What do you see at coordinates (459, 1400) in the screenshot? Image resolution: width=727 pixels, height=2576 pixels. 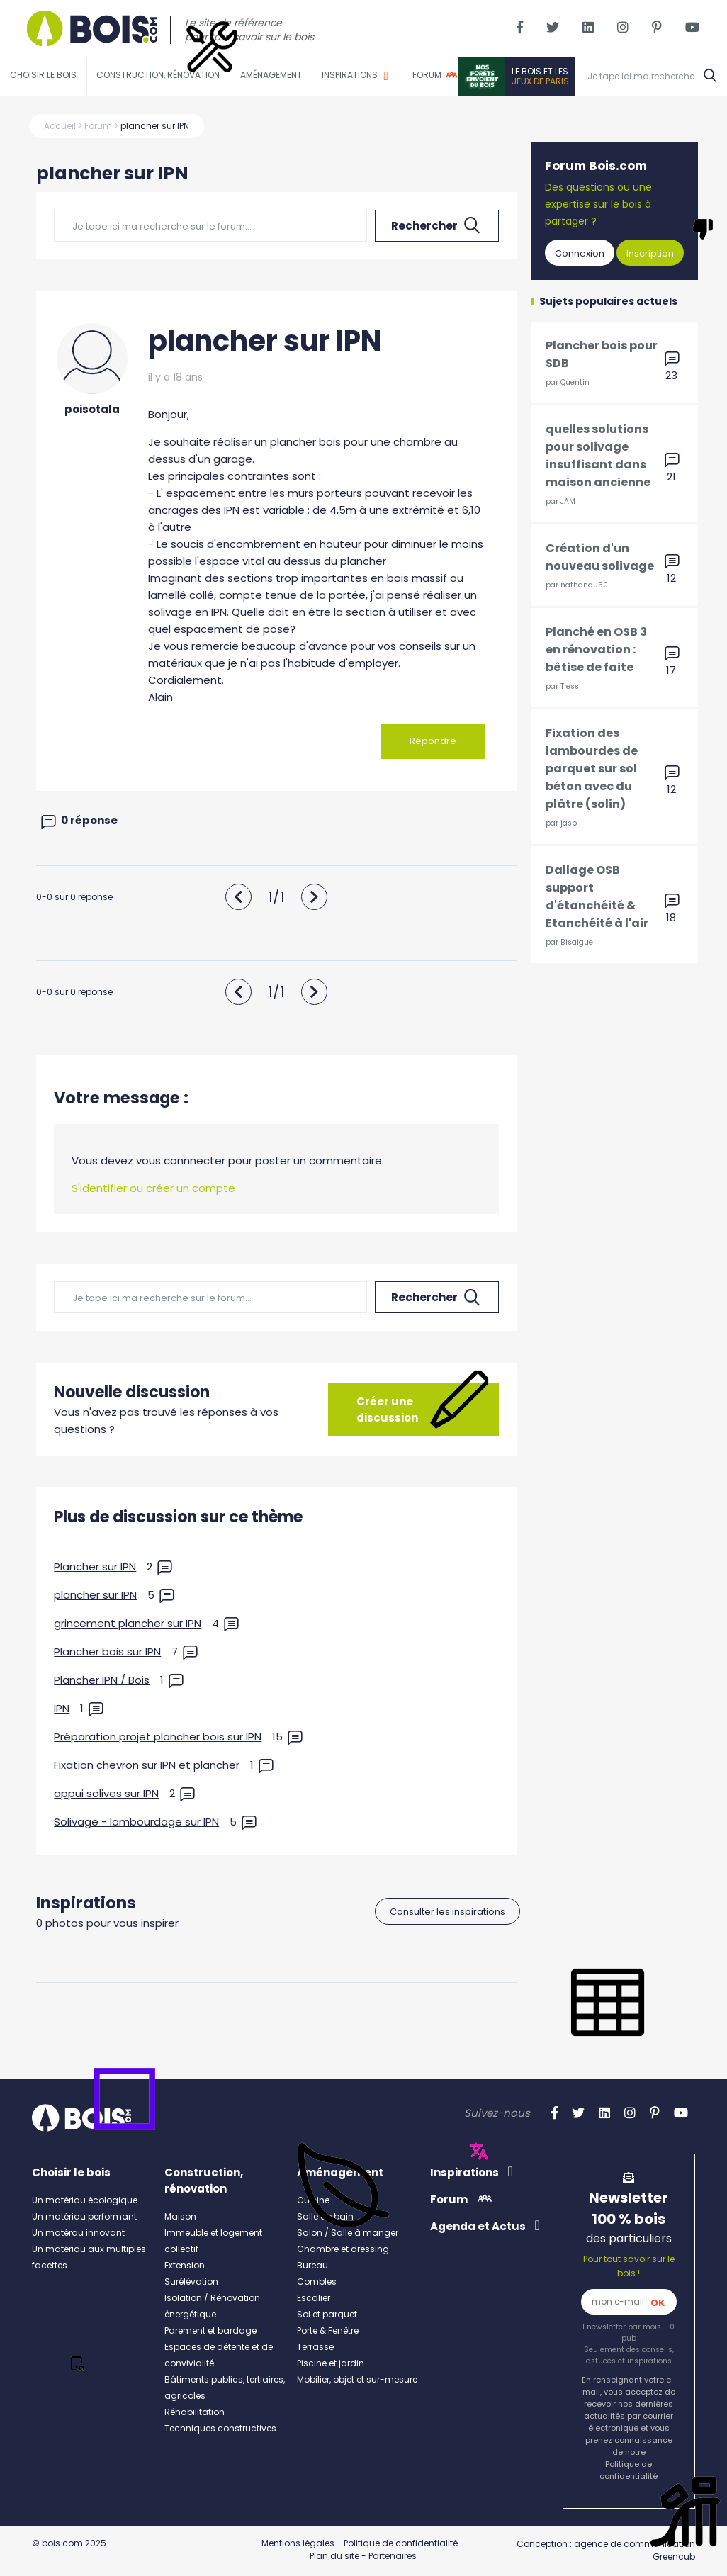 I see `edit this item` at bounding box center [459, 1400].